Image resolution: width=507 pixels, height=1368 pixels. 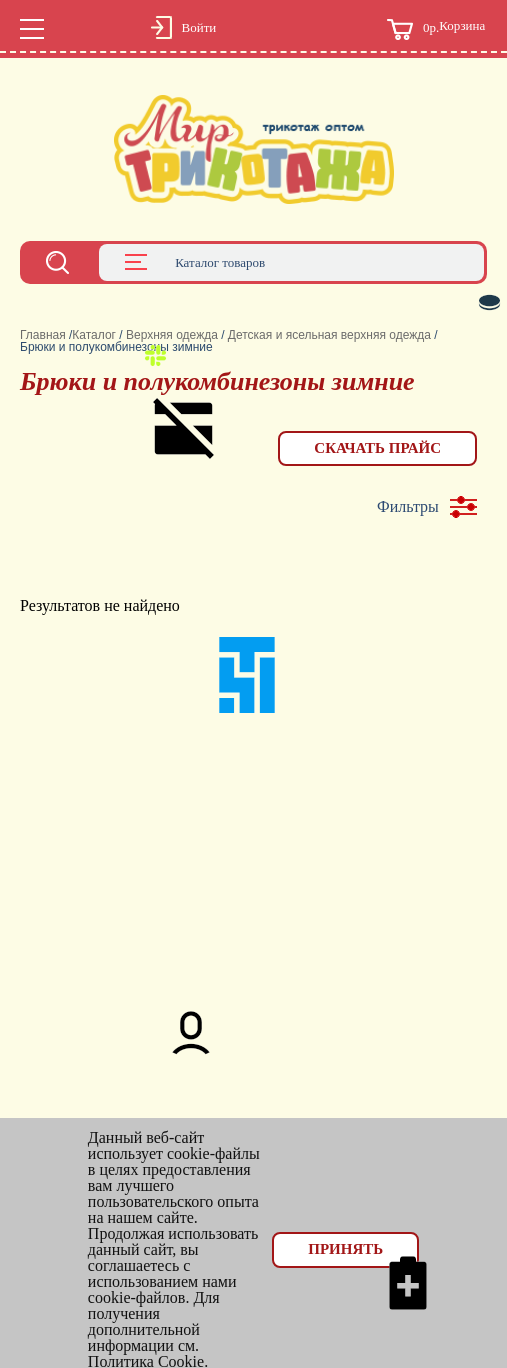 What do you see at coordinates (489, 302) in the screenshot?
I see `view your coin balance or currency` at bounding box center [489, 302].